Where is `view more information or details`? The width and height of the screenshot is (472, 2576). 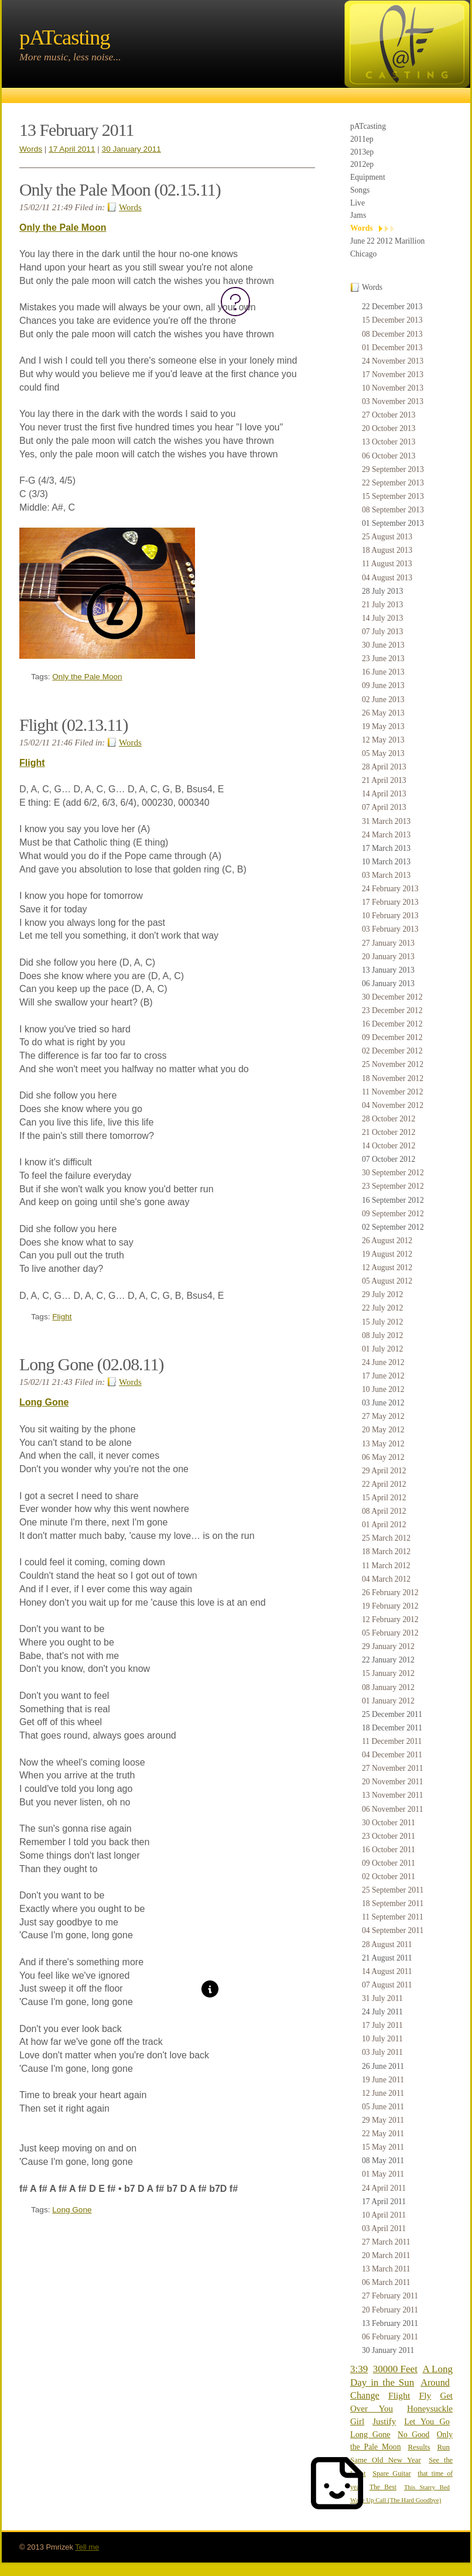 view more information or details is located at coordinates (210, 1989).